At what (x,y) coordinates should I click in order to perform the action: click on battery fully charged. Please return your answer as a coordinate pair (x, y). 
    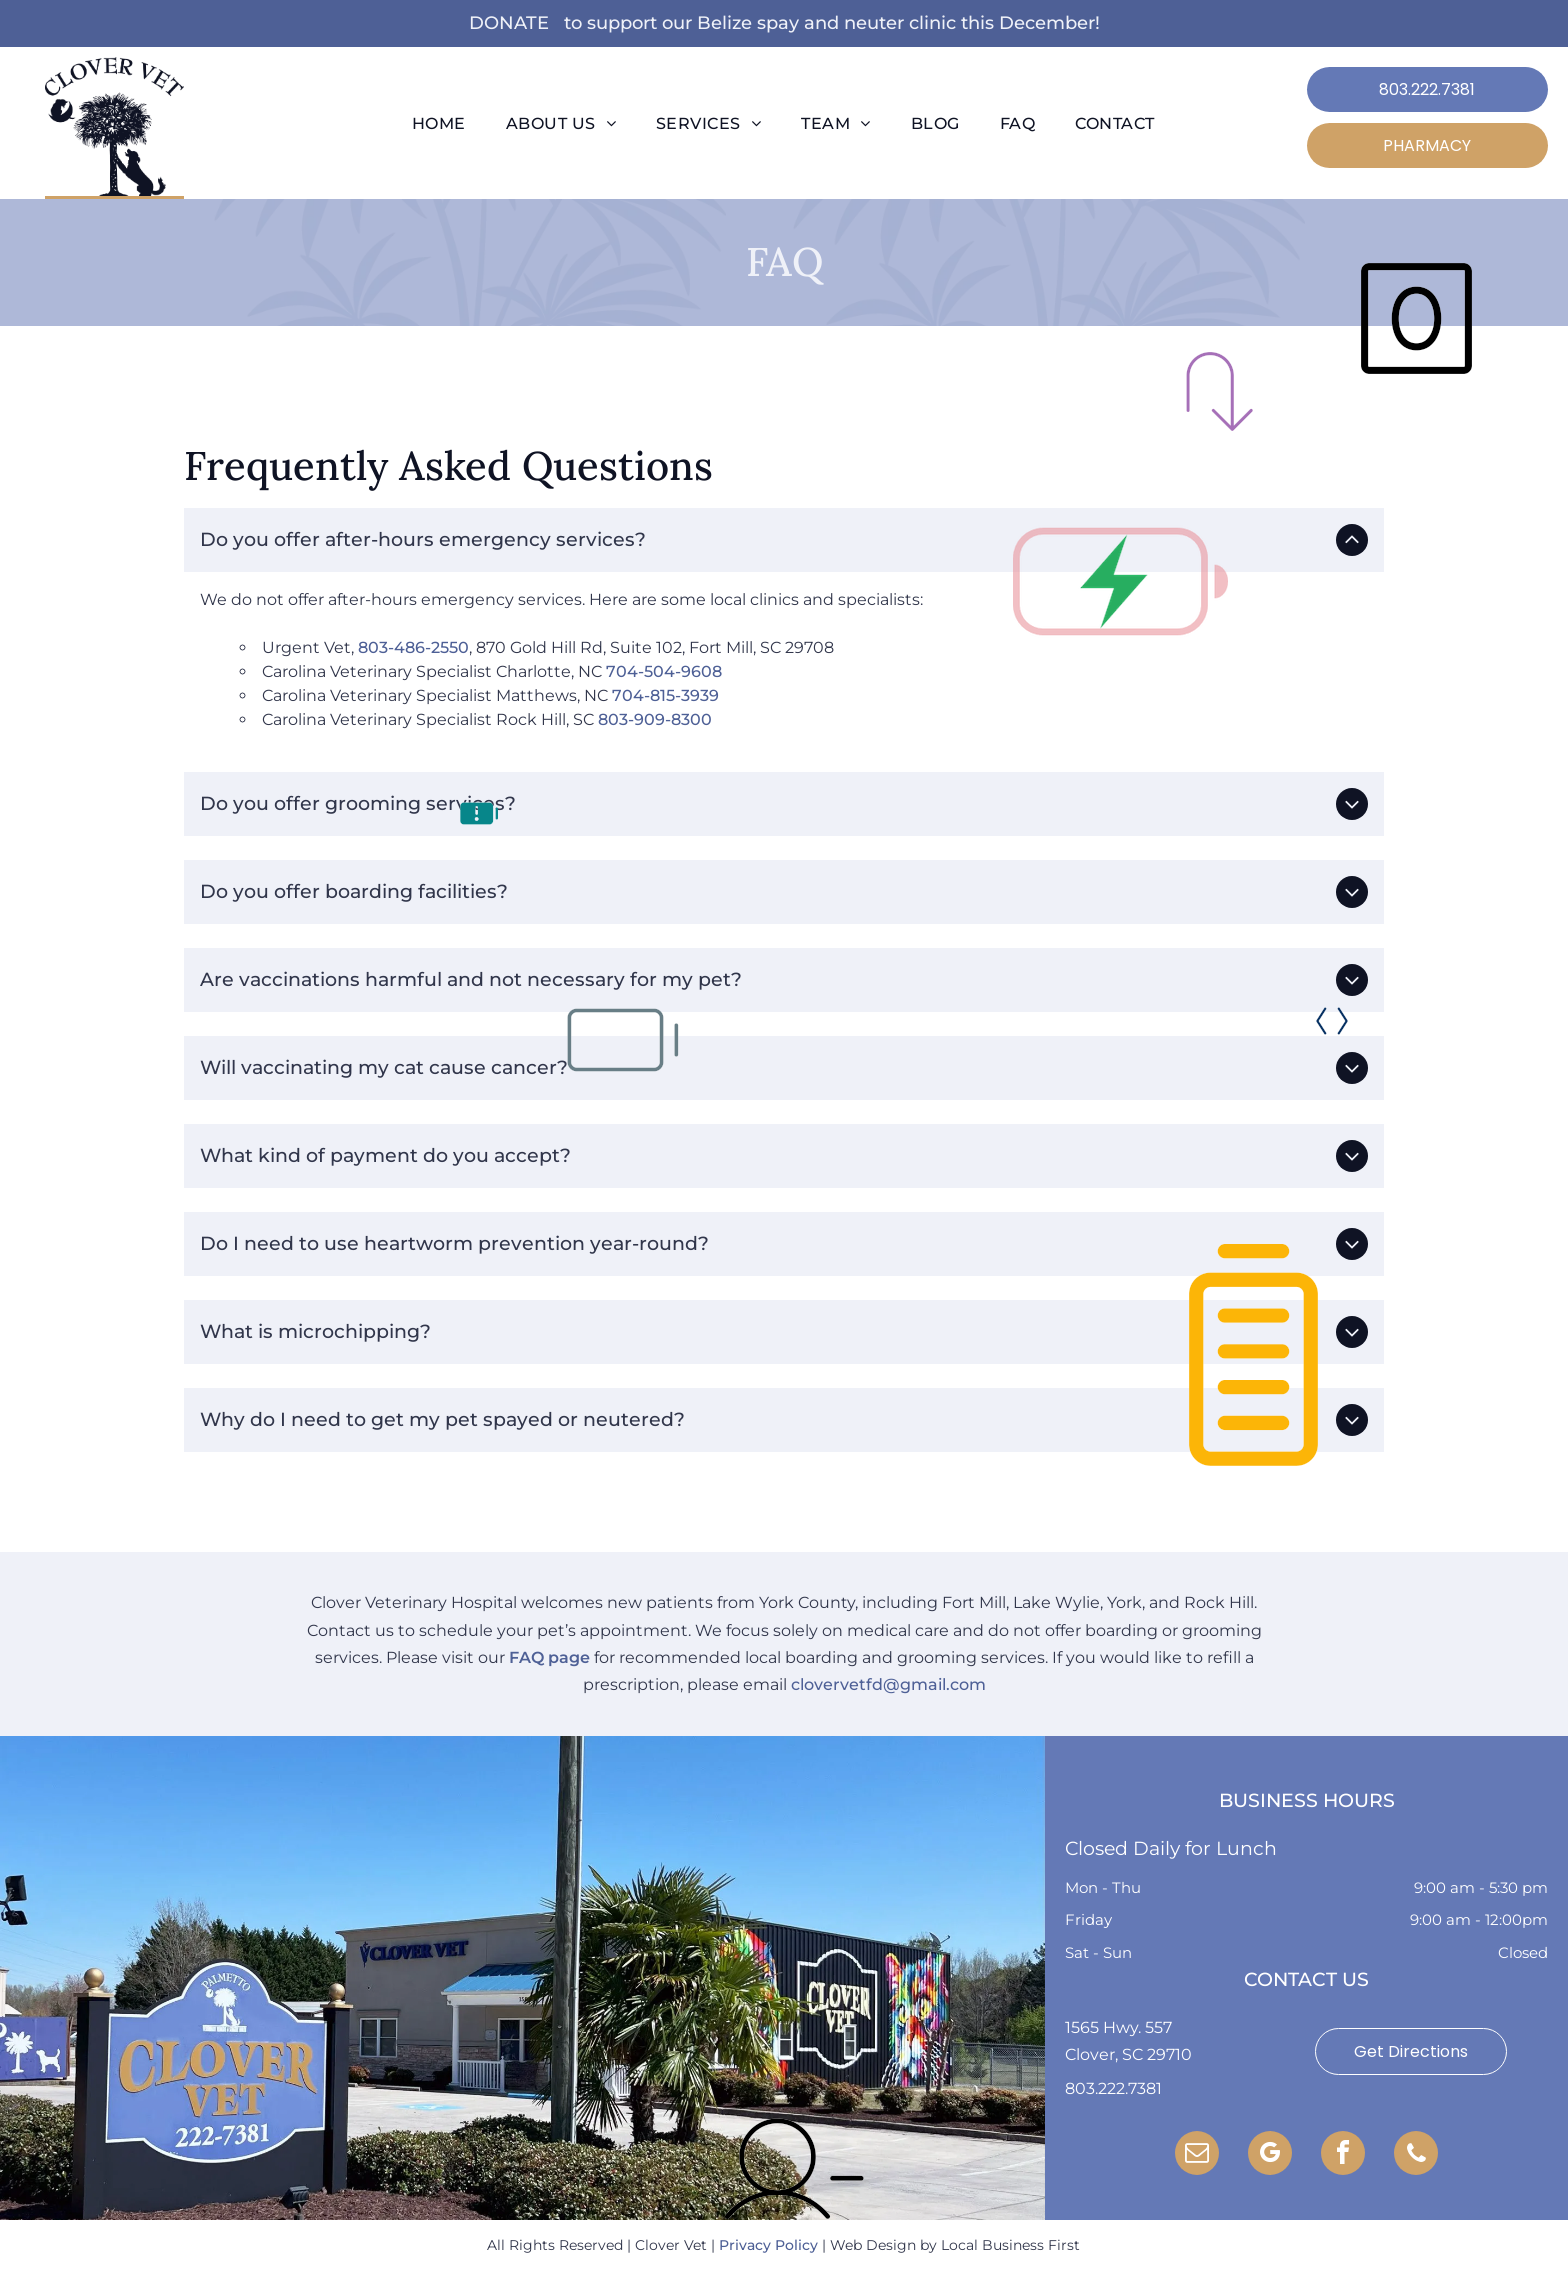
    Looking at the image, I should click on (1253, 1358).